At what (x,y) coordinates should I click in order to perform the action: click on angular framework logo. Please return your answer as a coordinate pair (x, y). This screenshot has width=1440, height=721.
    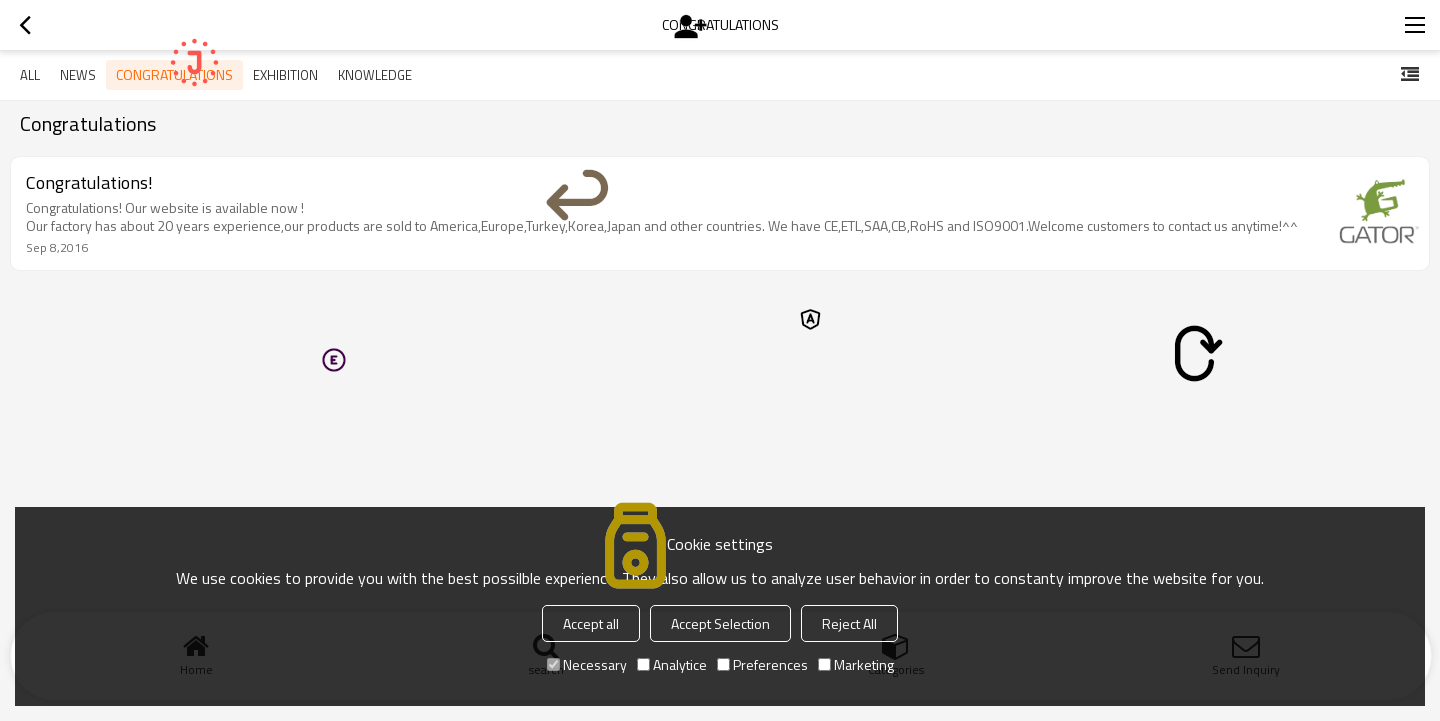
    Looking at the image, I should click on (810, 319).